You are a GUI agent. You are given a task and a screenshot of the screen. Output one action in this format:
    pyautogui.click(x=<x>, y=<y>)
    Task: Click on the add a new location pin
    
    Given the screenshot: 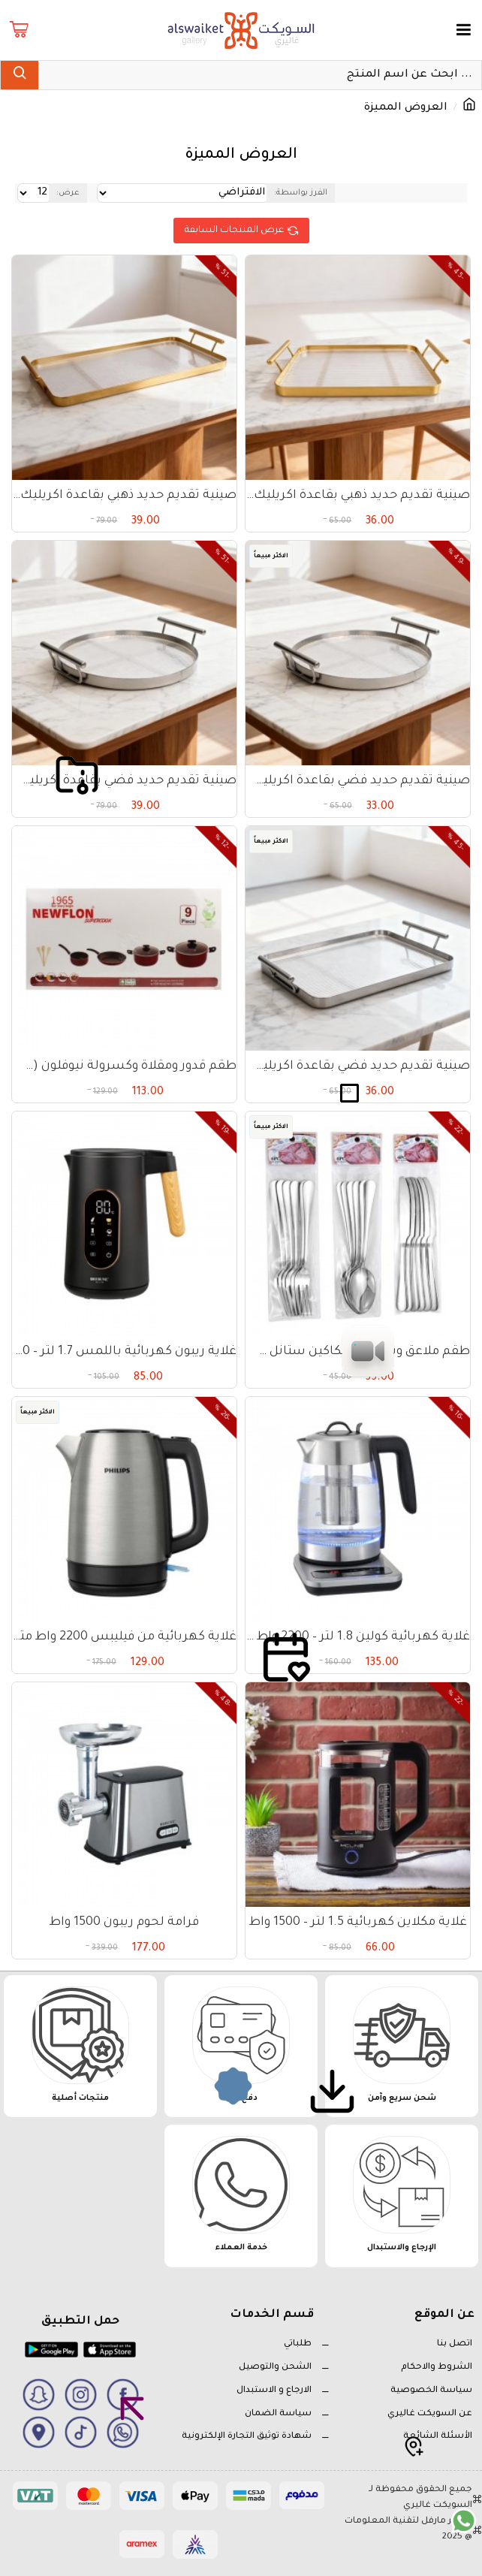 What is the action you would take?
    pyautogui.click(x=413, y=2446)
    